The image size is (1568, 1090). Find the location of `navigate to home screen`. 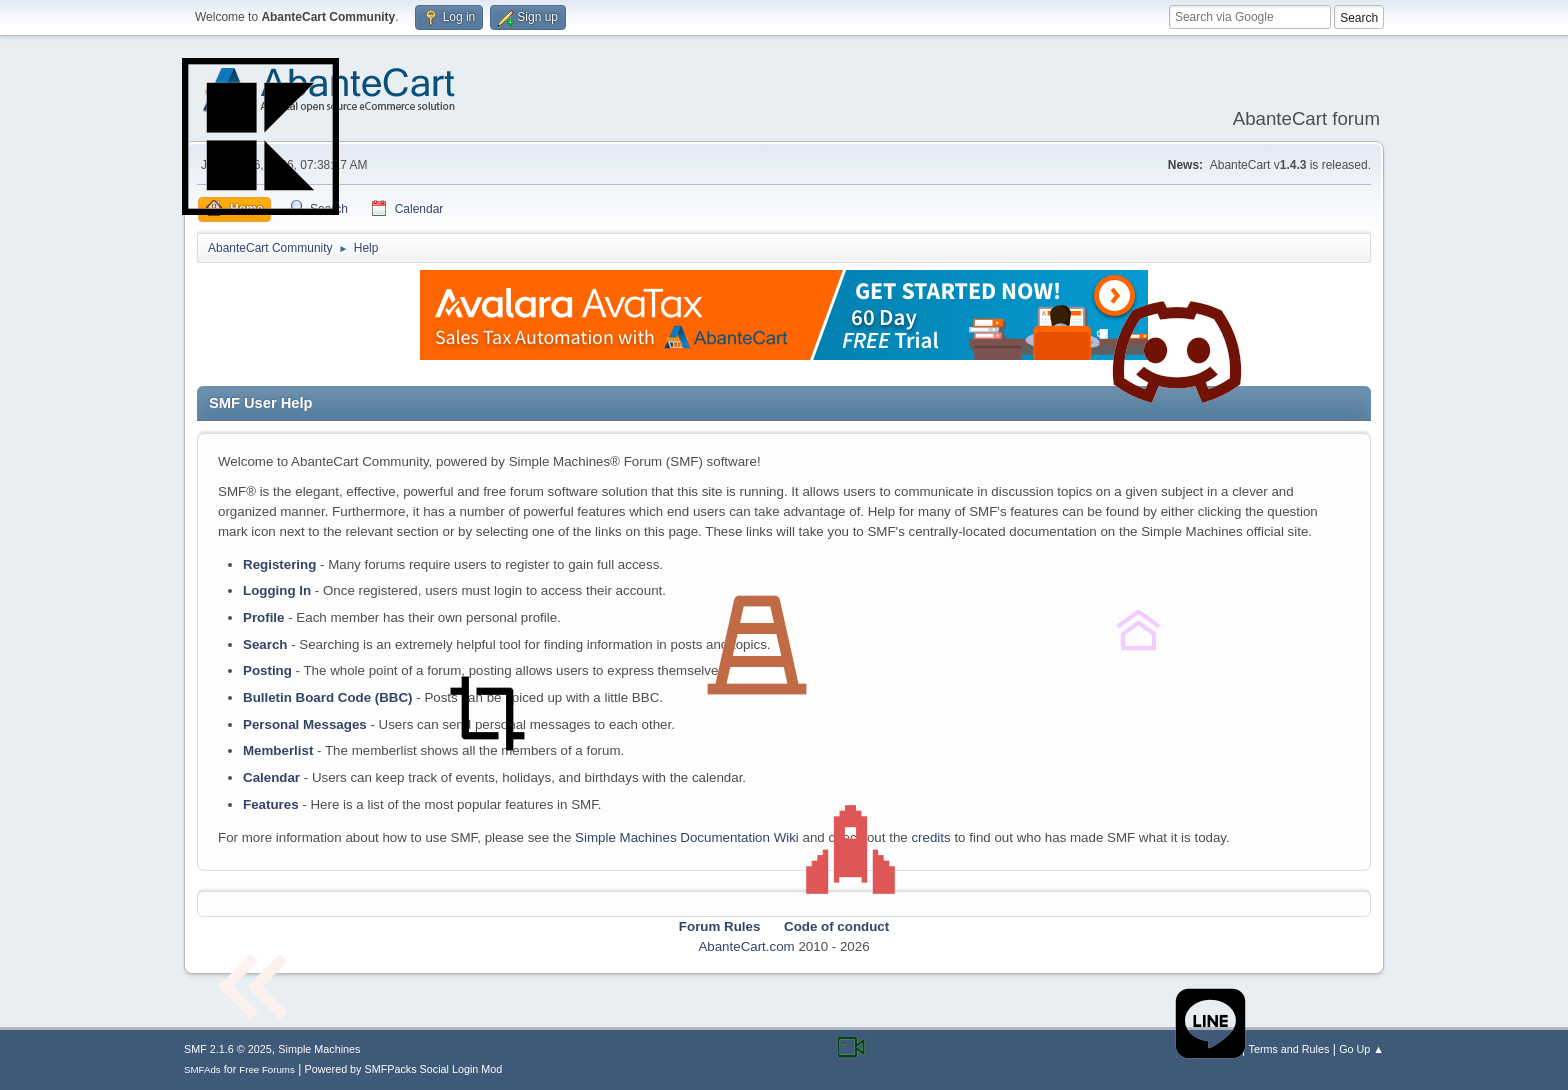

navigate to home screen is located at coordinates (1138, 630).